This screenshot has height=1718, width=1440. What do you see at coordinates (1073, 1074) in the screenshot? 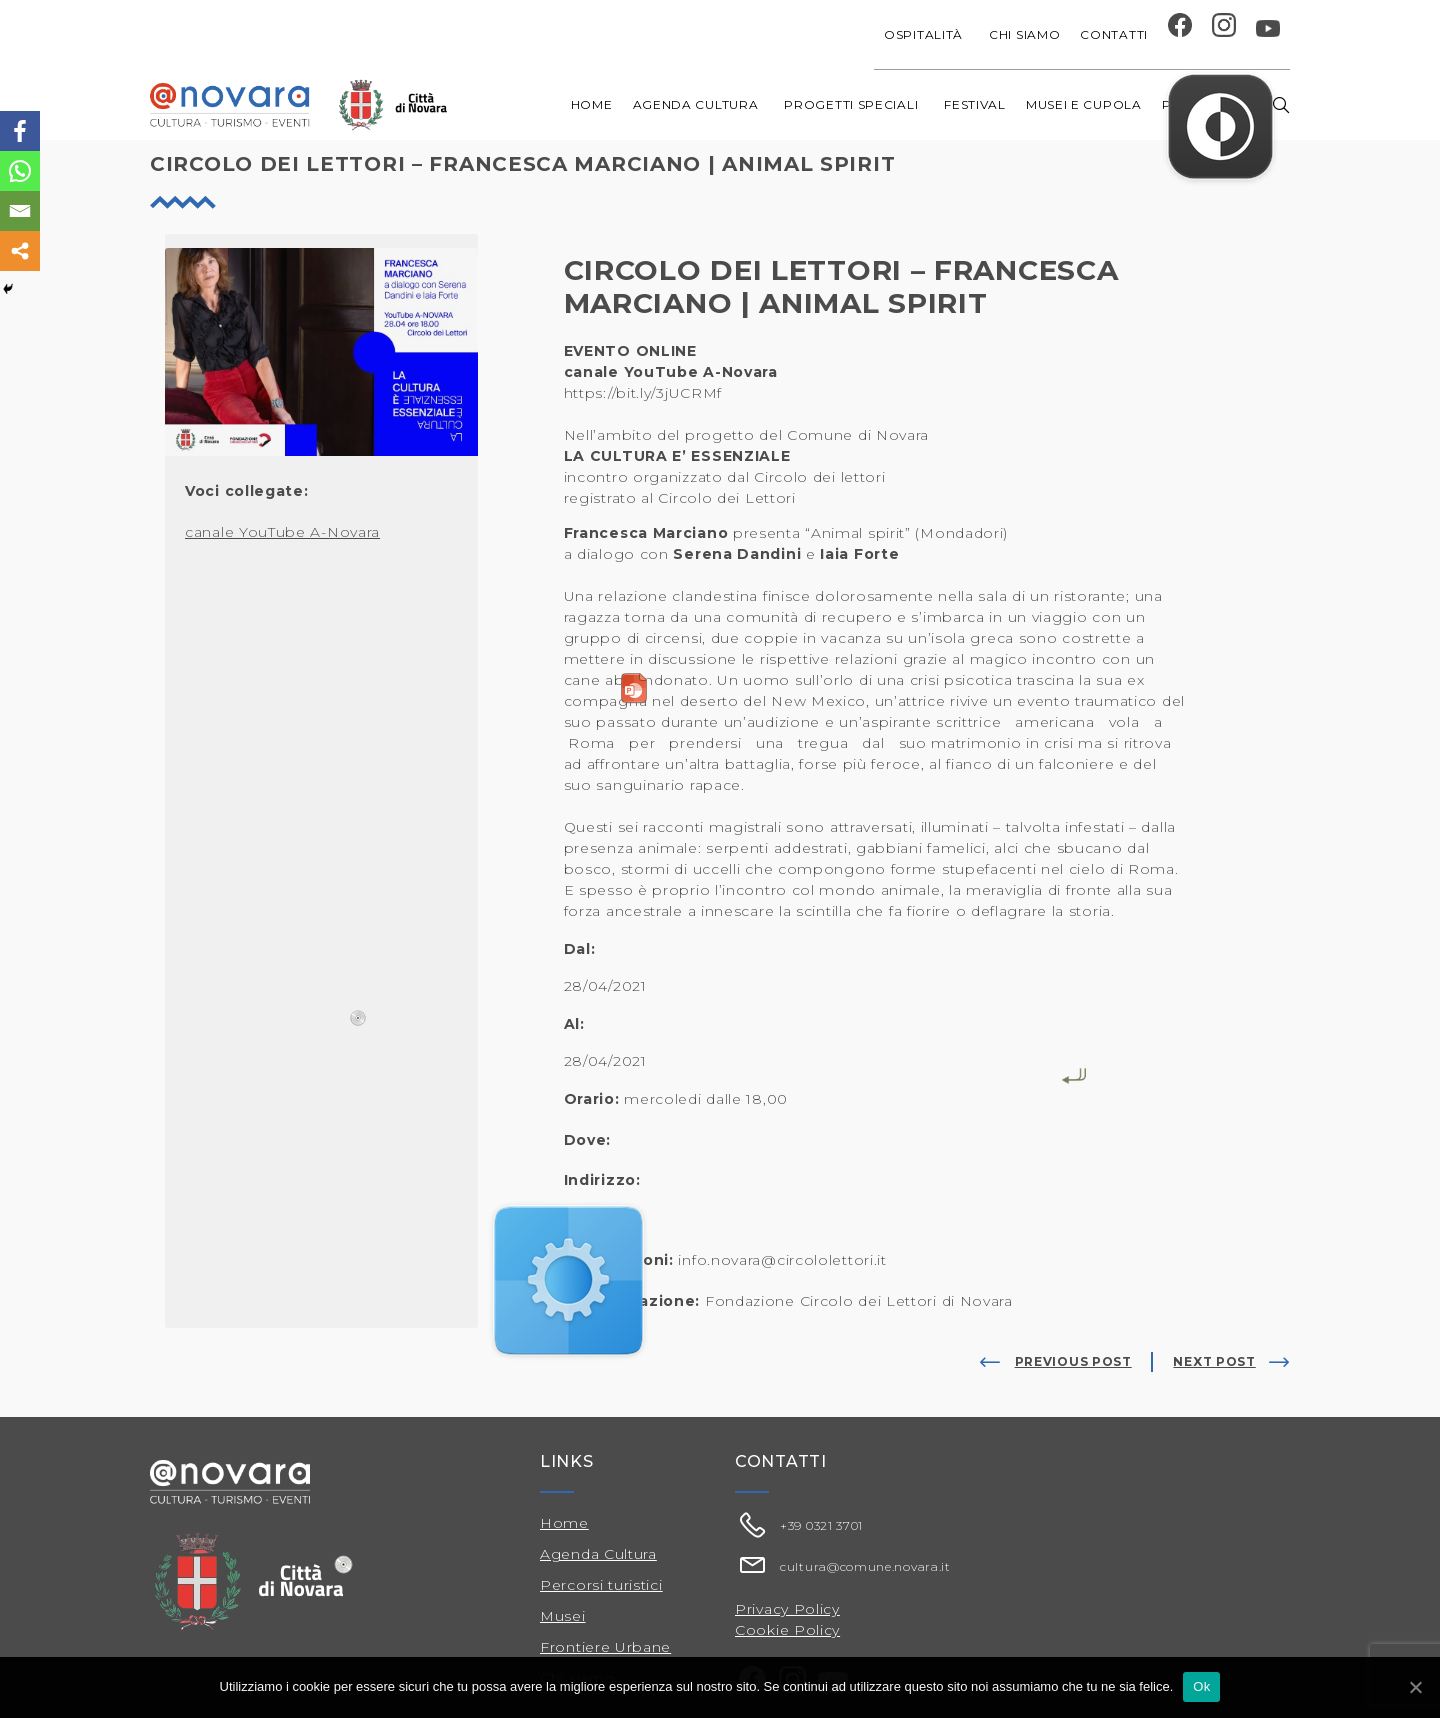
I see `reply to all recipients of an email` at bounding box center [1073, 1074].